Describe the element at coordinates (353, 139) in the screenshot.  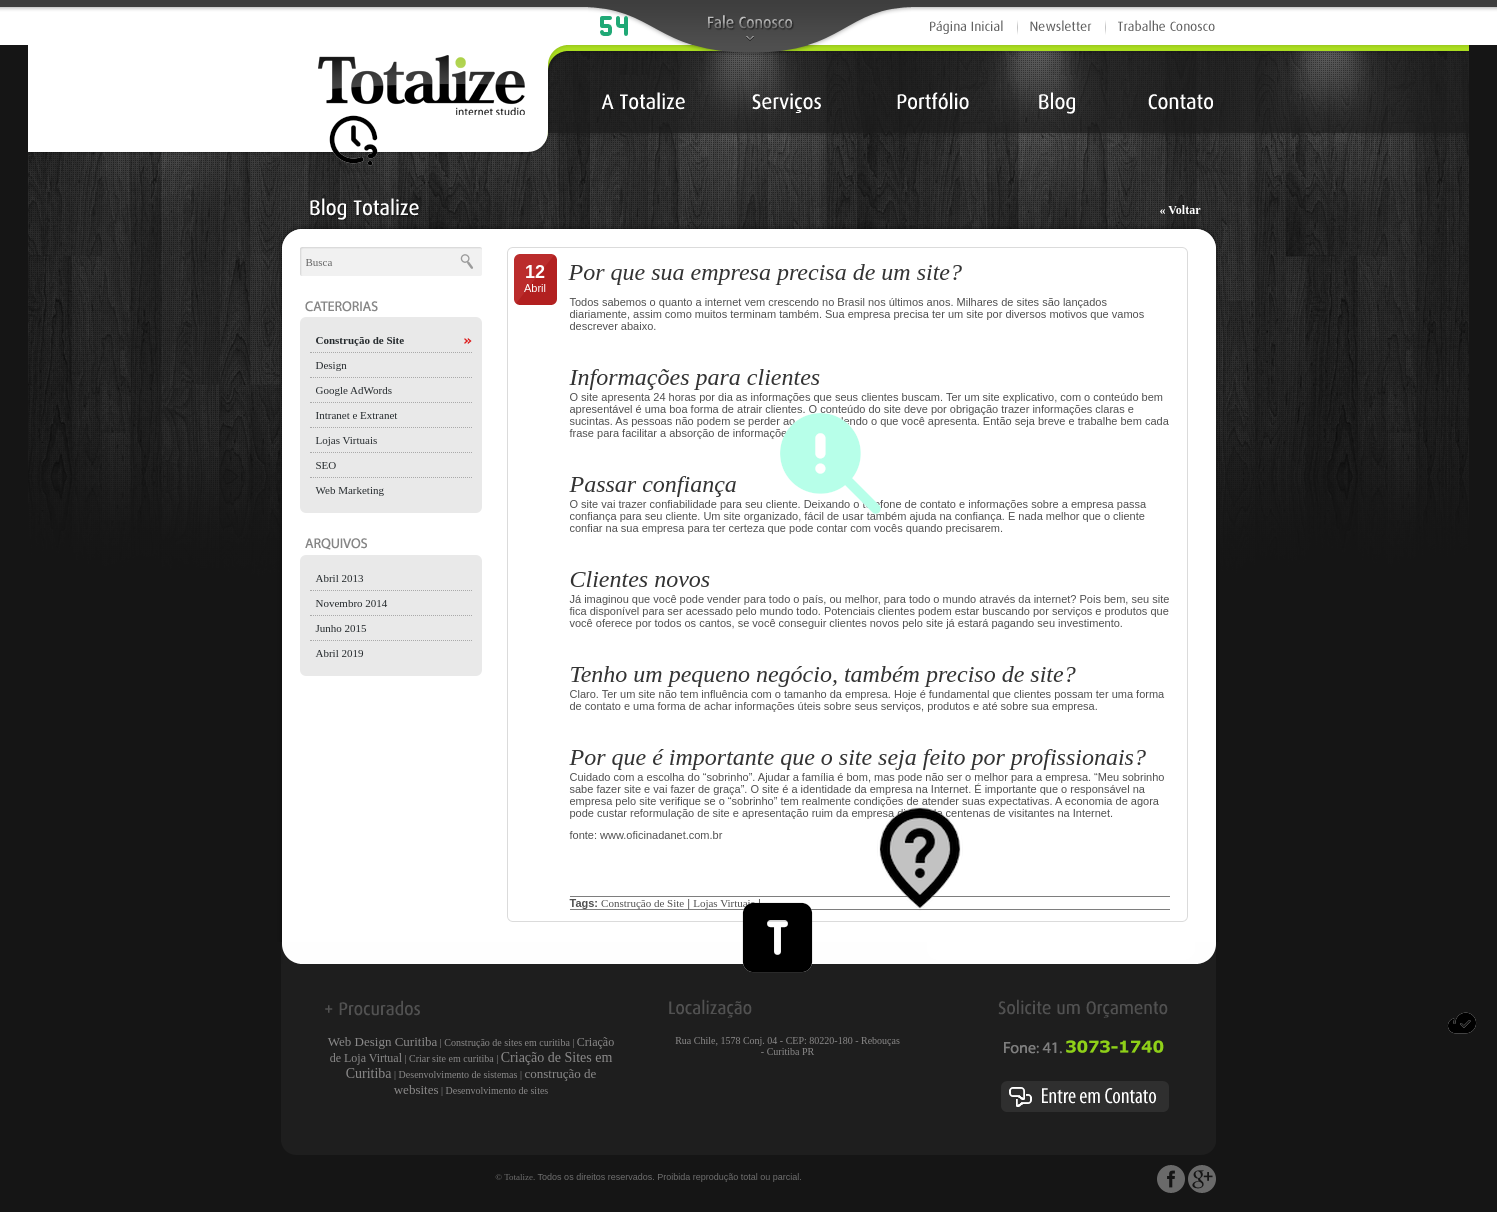
I see `unknown or unconfirmed time` at that location.